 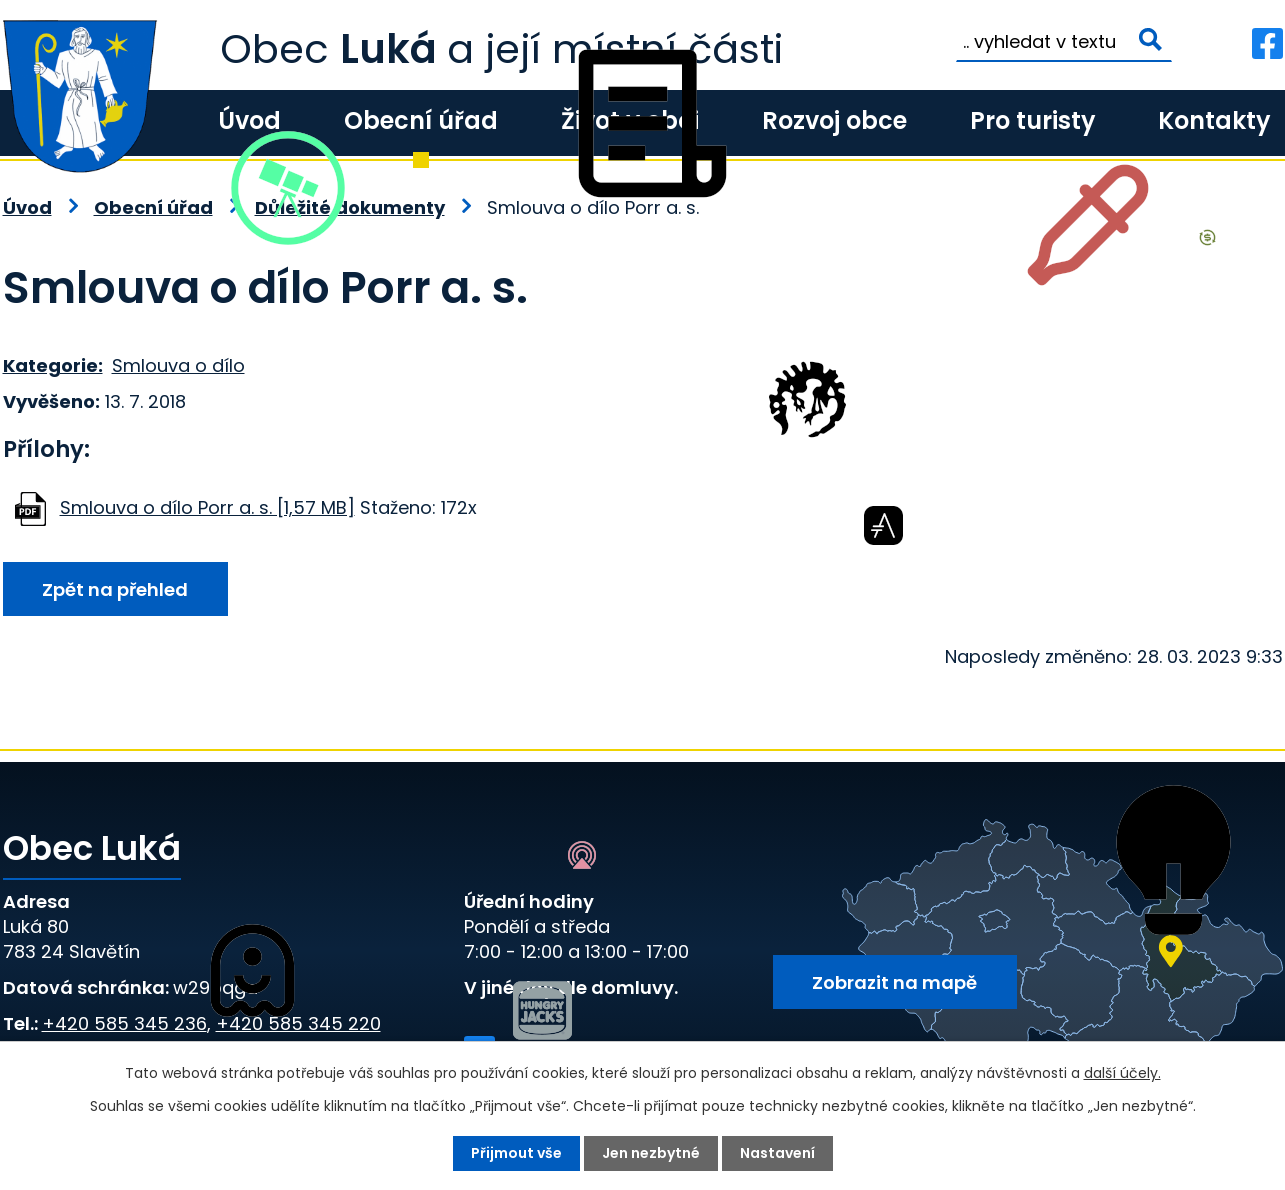 What do you see at coordinates (1207, 237) in the screenshot?
I see `currency exchange or conversion` at bounding box center [1207, 237].